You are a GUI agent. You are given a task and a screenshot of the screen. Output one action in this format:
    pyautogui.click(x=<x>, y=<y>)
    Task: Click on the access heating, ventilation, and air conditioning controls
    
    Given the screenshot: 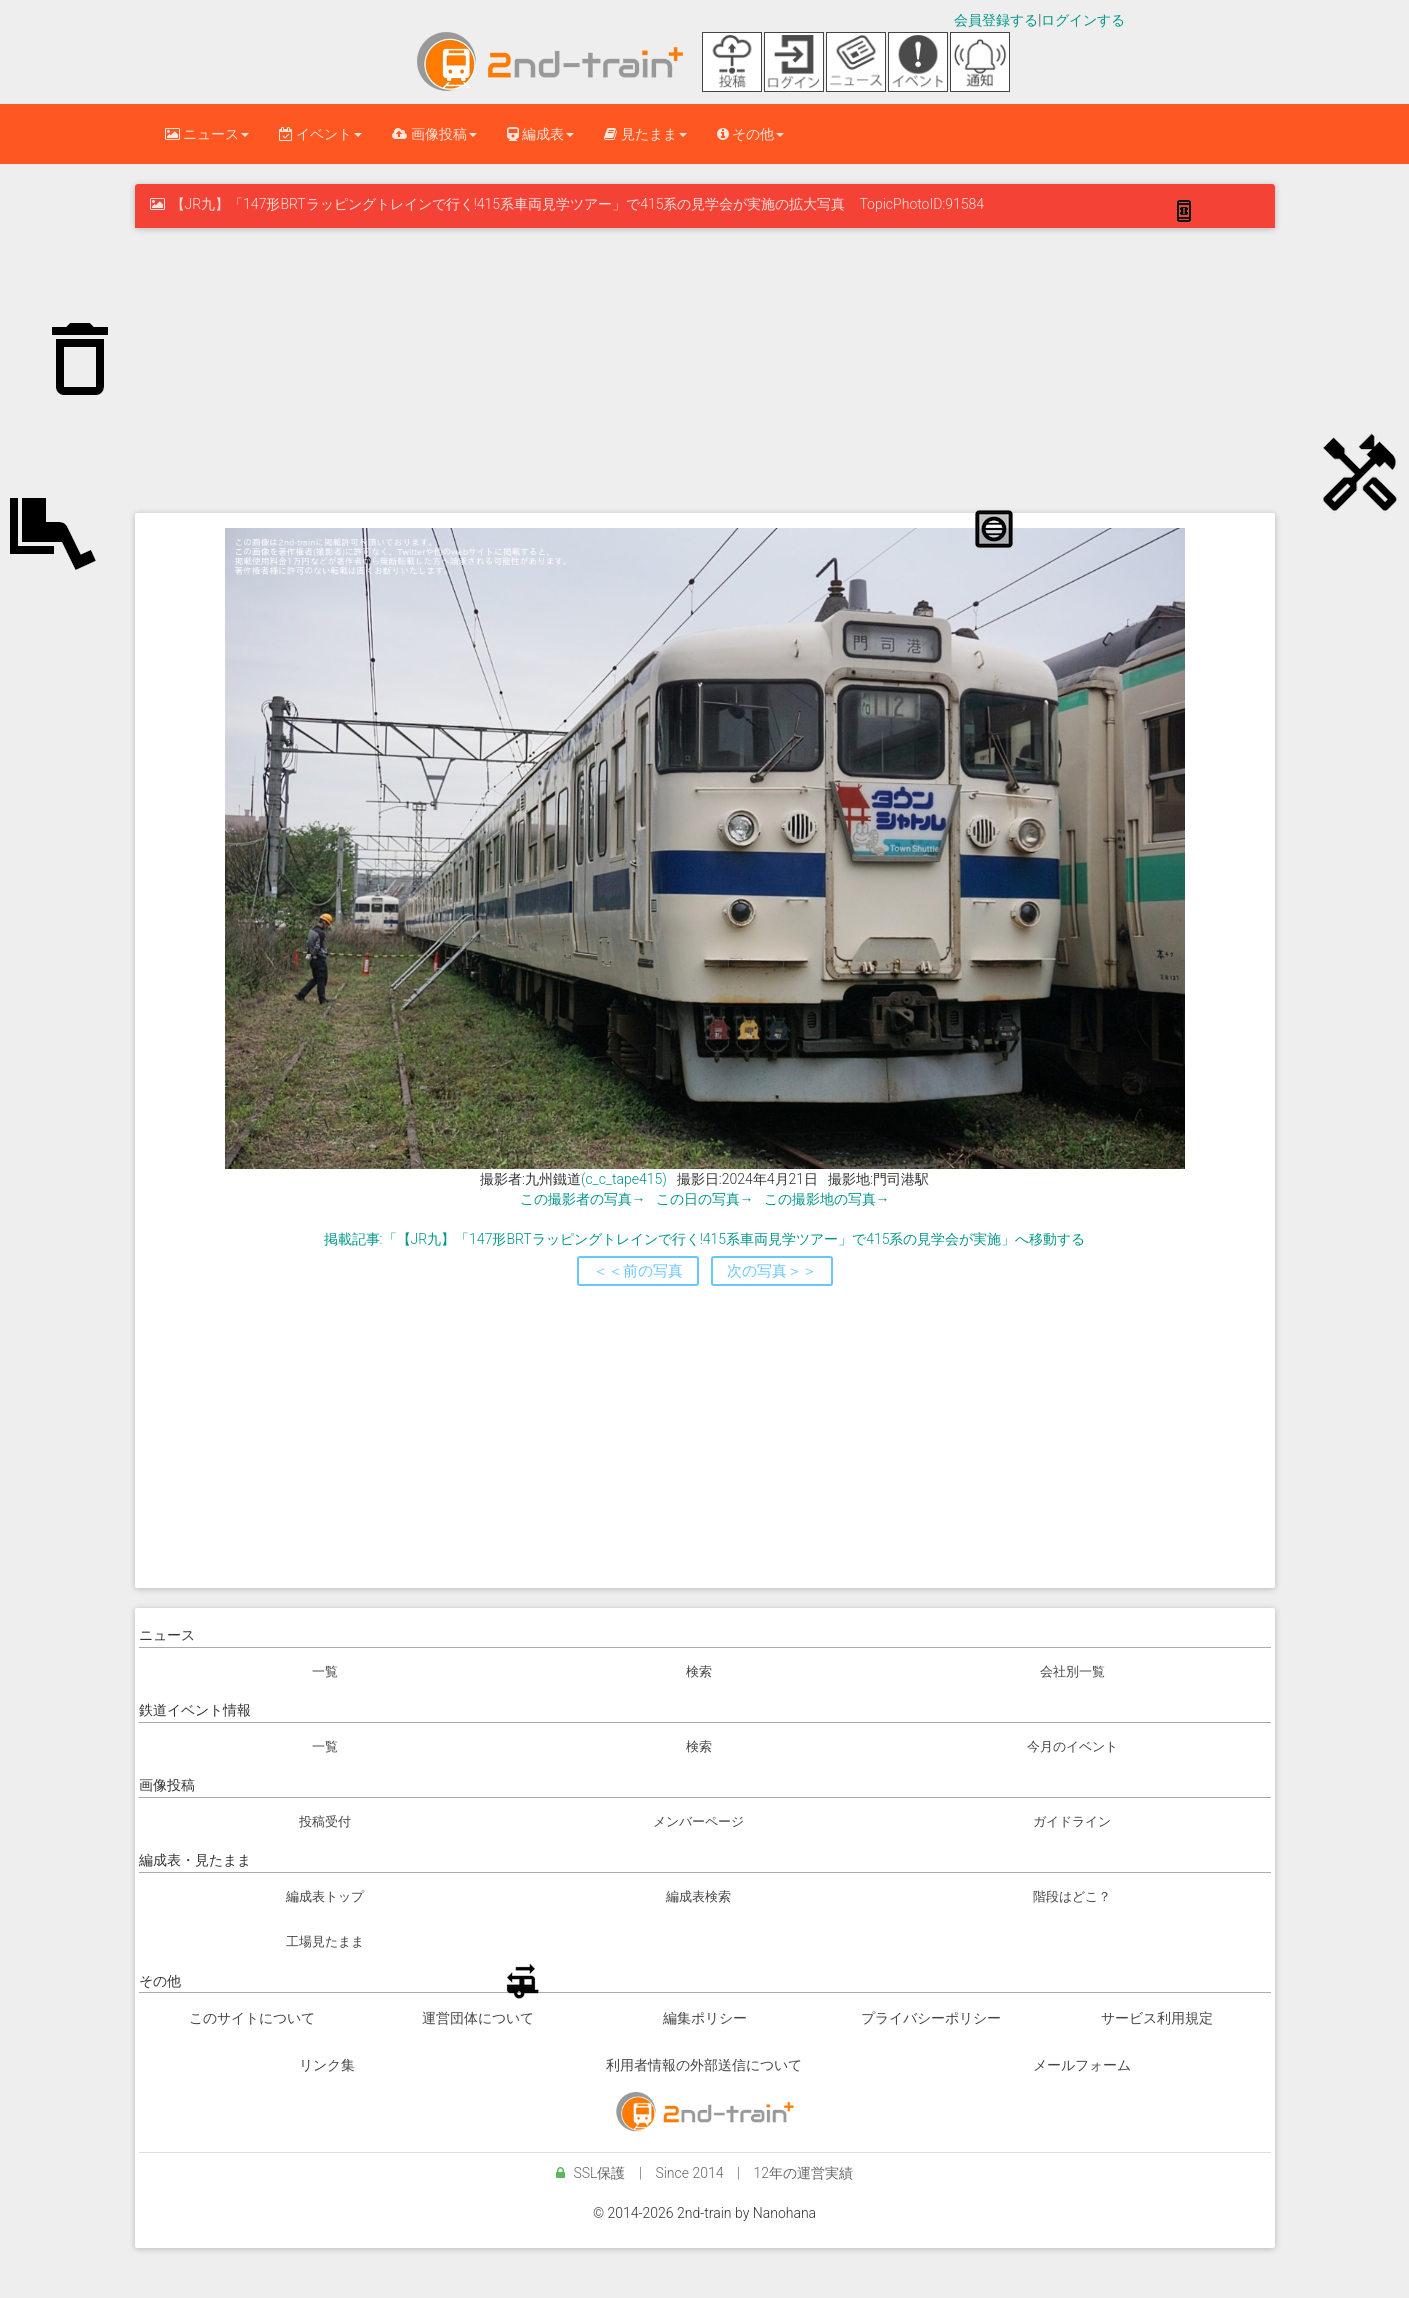 What is the action you would take?
    pyautogui.click(x=994, y=529)
    